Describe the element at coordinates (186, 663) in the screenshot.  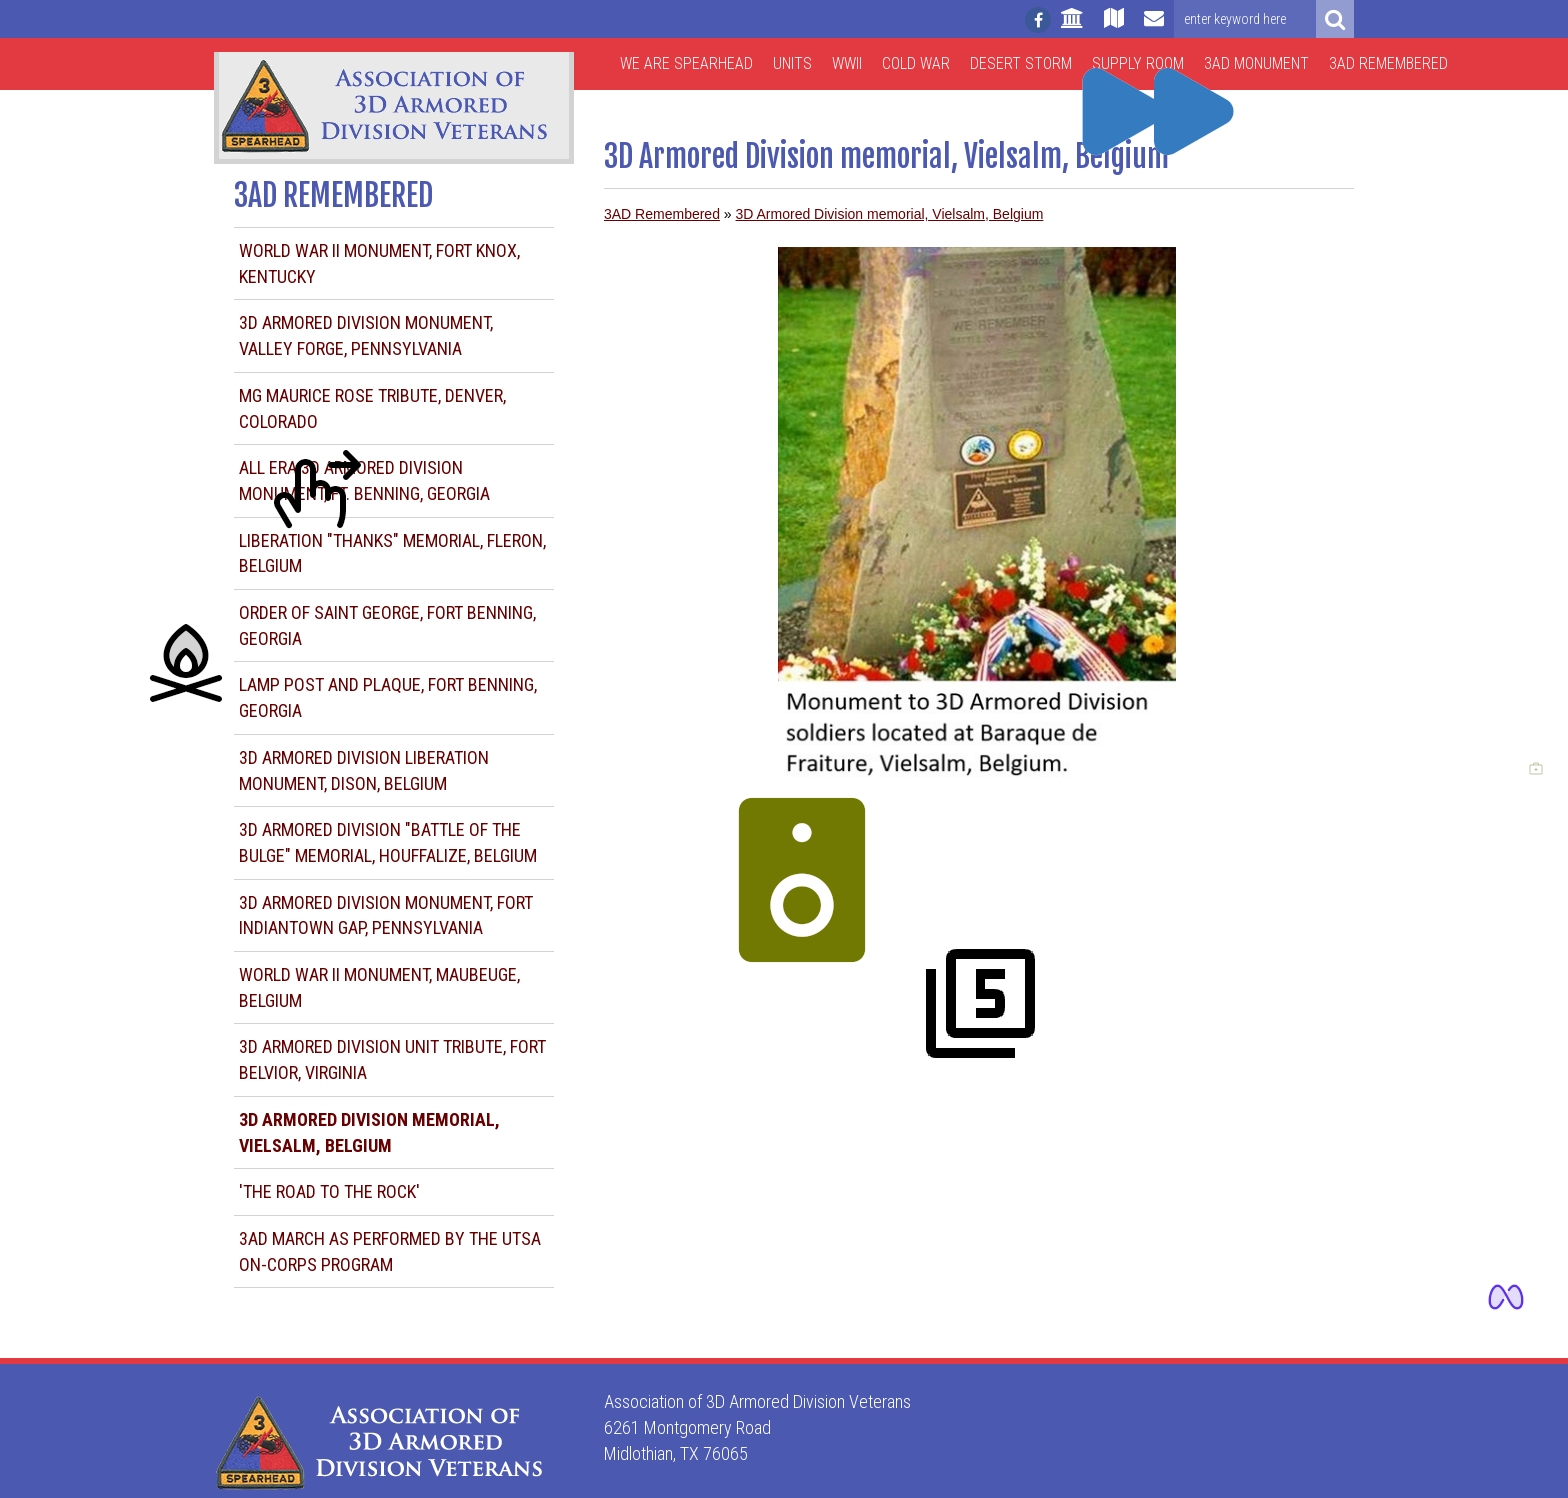
I see `access camping or outdoor activity features` at that location.